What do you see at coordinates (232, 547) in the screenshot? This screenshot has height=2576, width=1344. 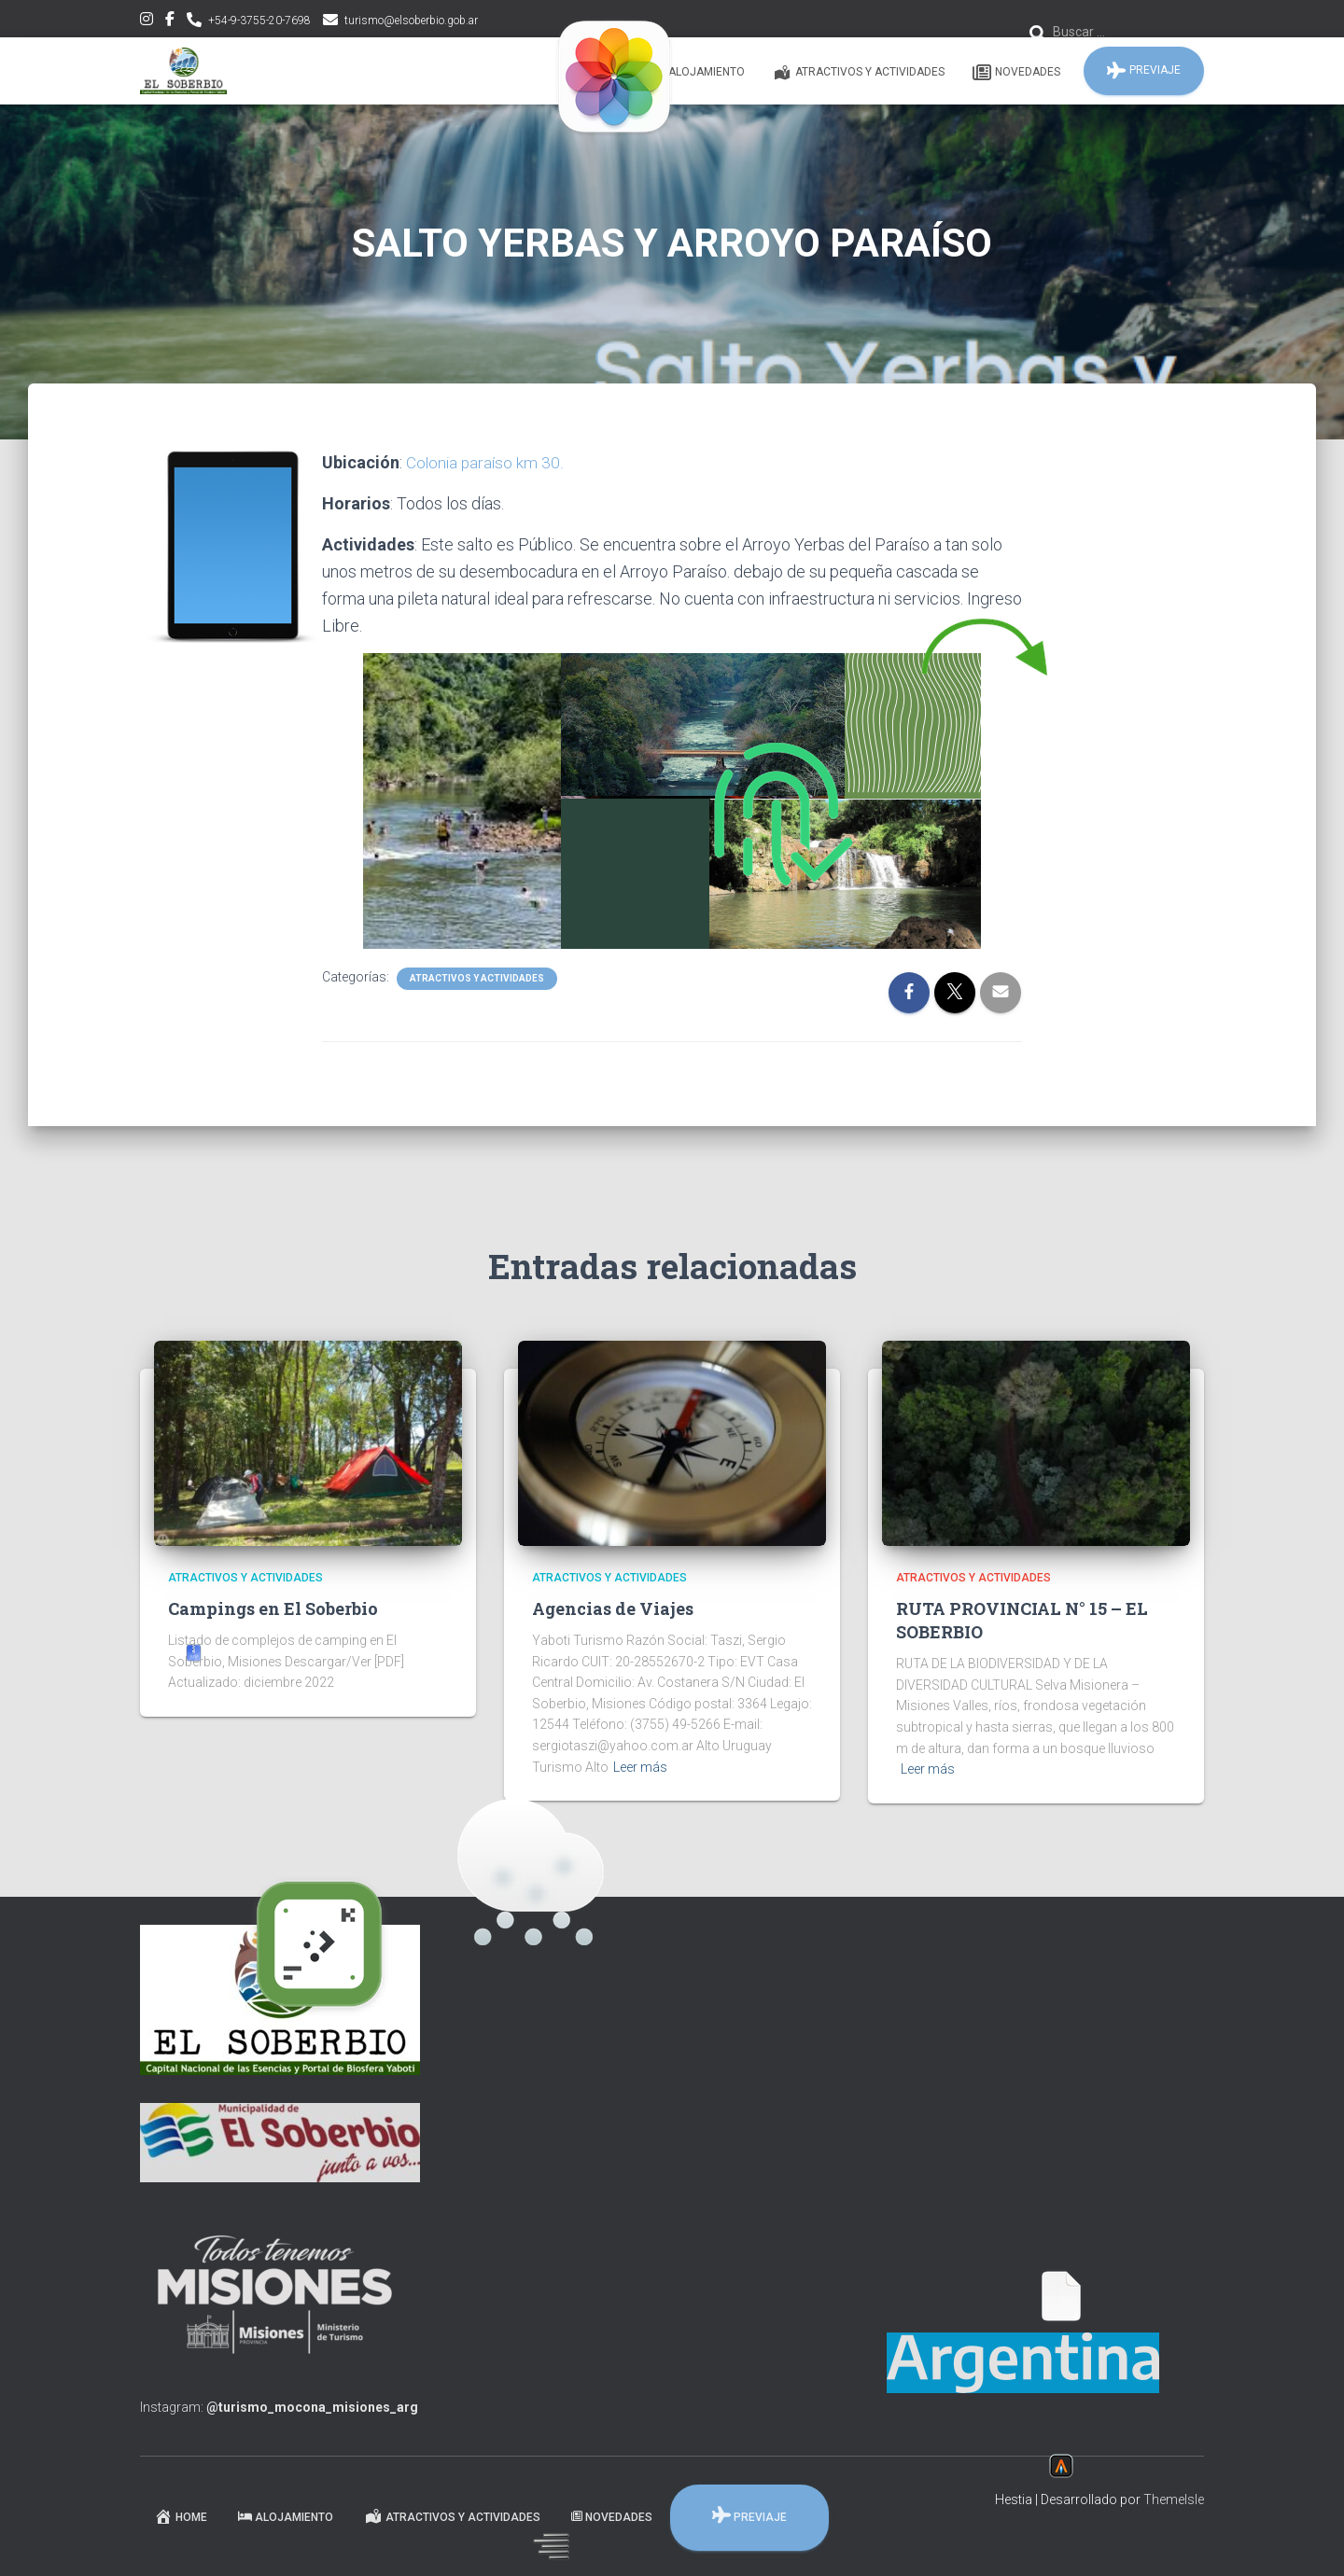 I see `manage connected iPad device` at bounding box center [232, 547].